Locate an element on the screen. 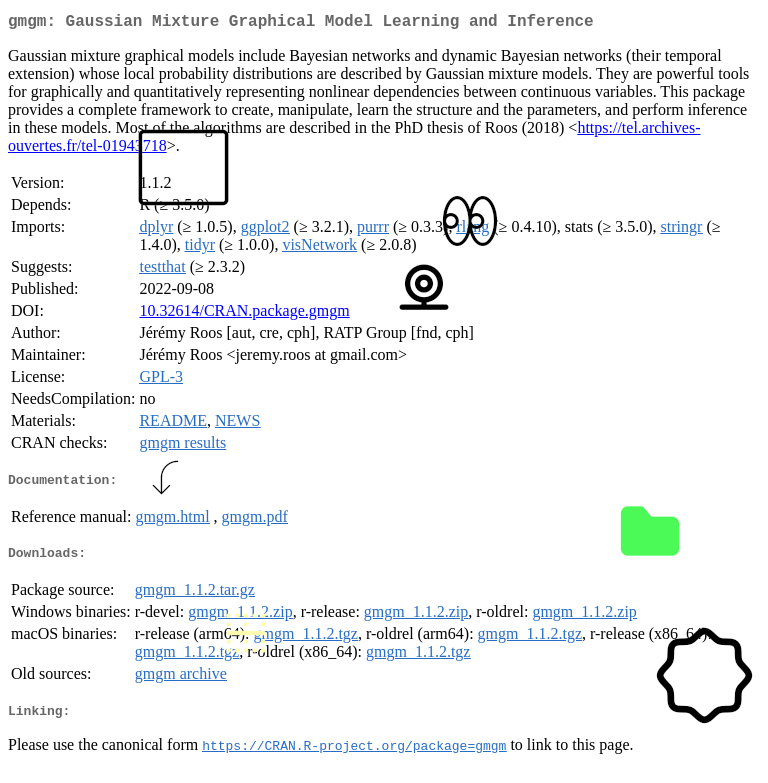 This screenshot has width=768, height=783. indicates a verified or certified status is located at coordinates (704, 675).